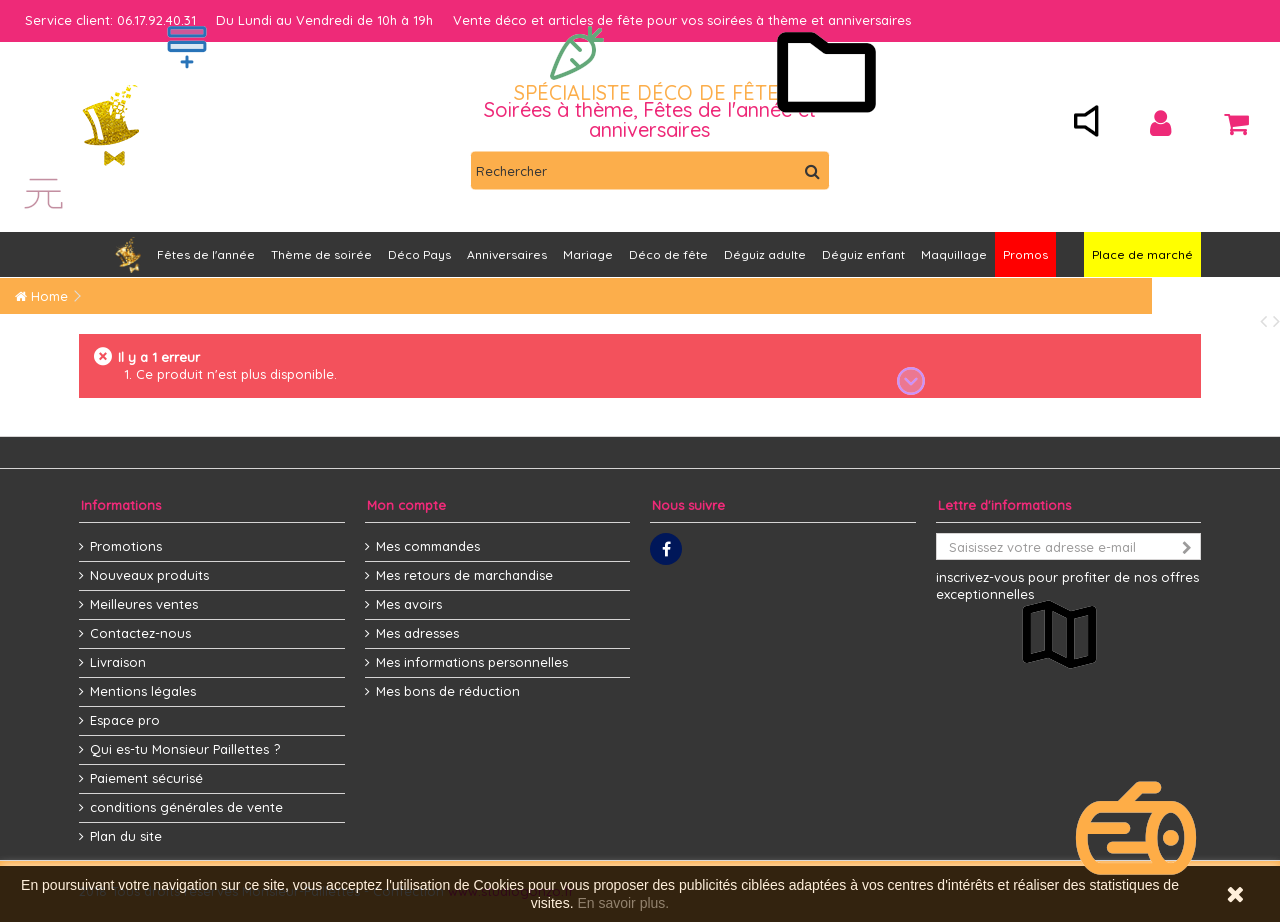  I want to click on open file folder, so click(826, 70).